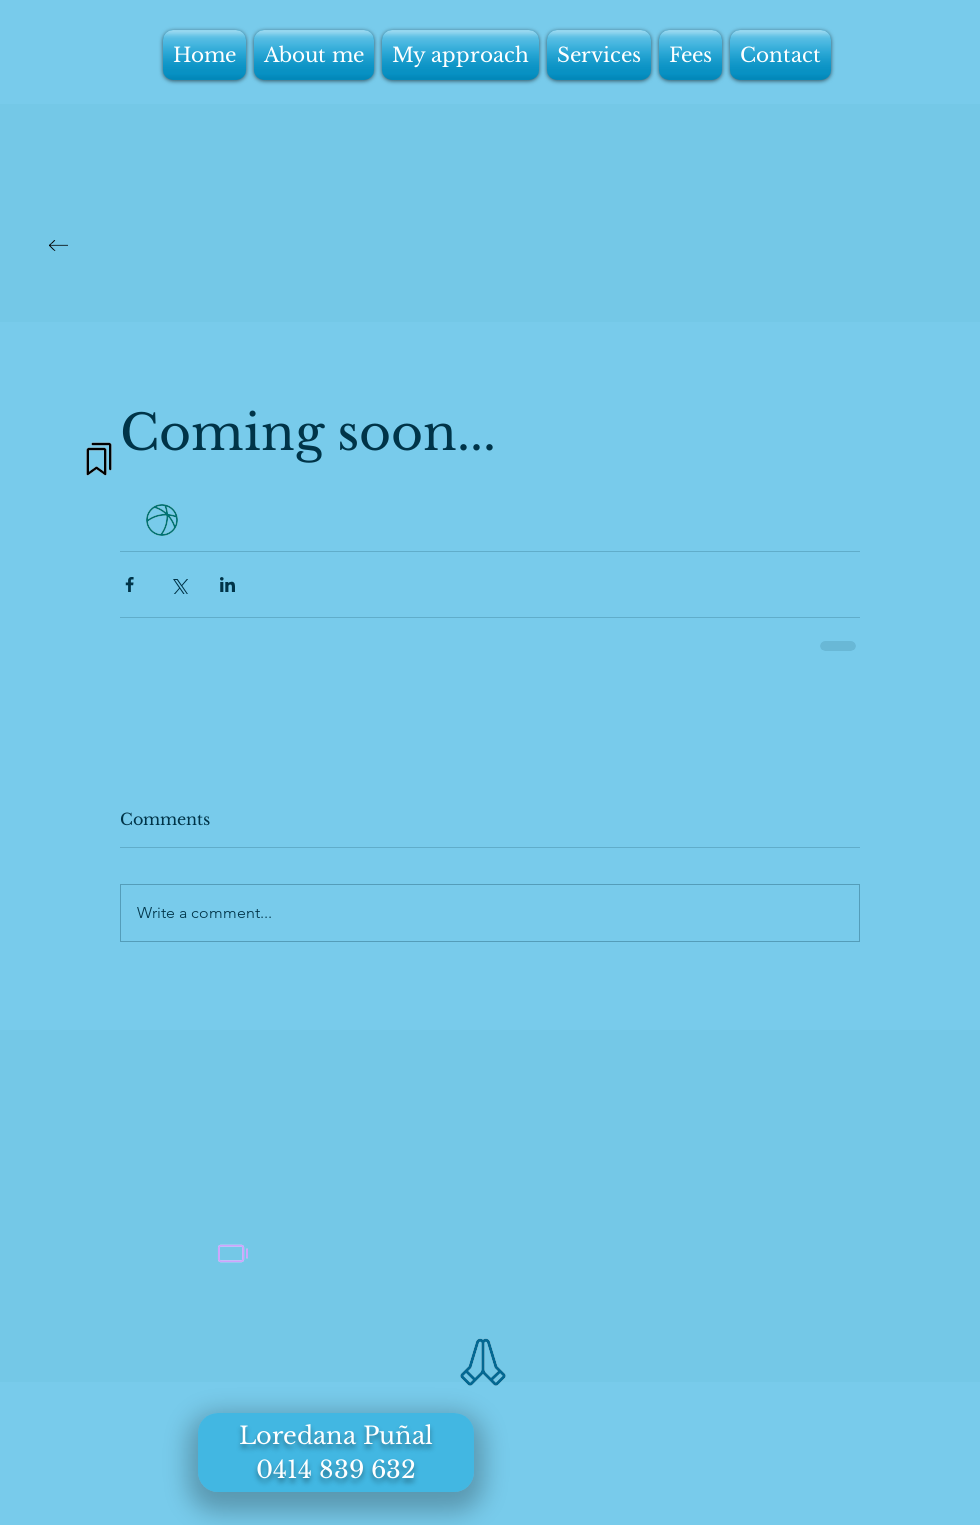 The image size is (980, 1525). I want to click on indicates battery is empty or depleted, so click(232, 1253).